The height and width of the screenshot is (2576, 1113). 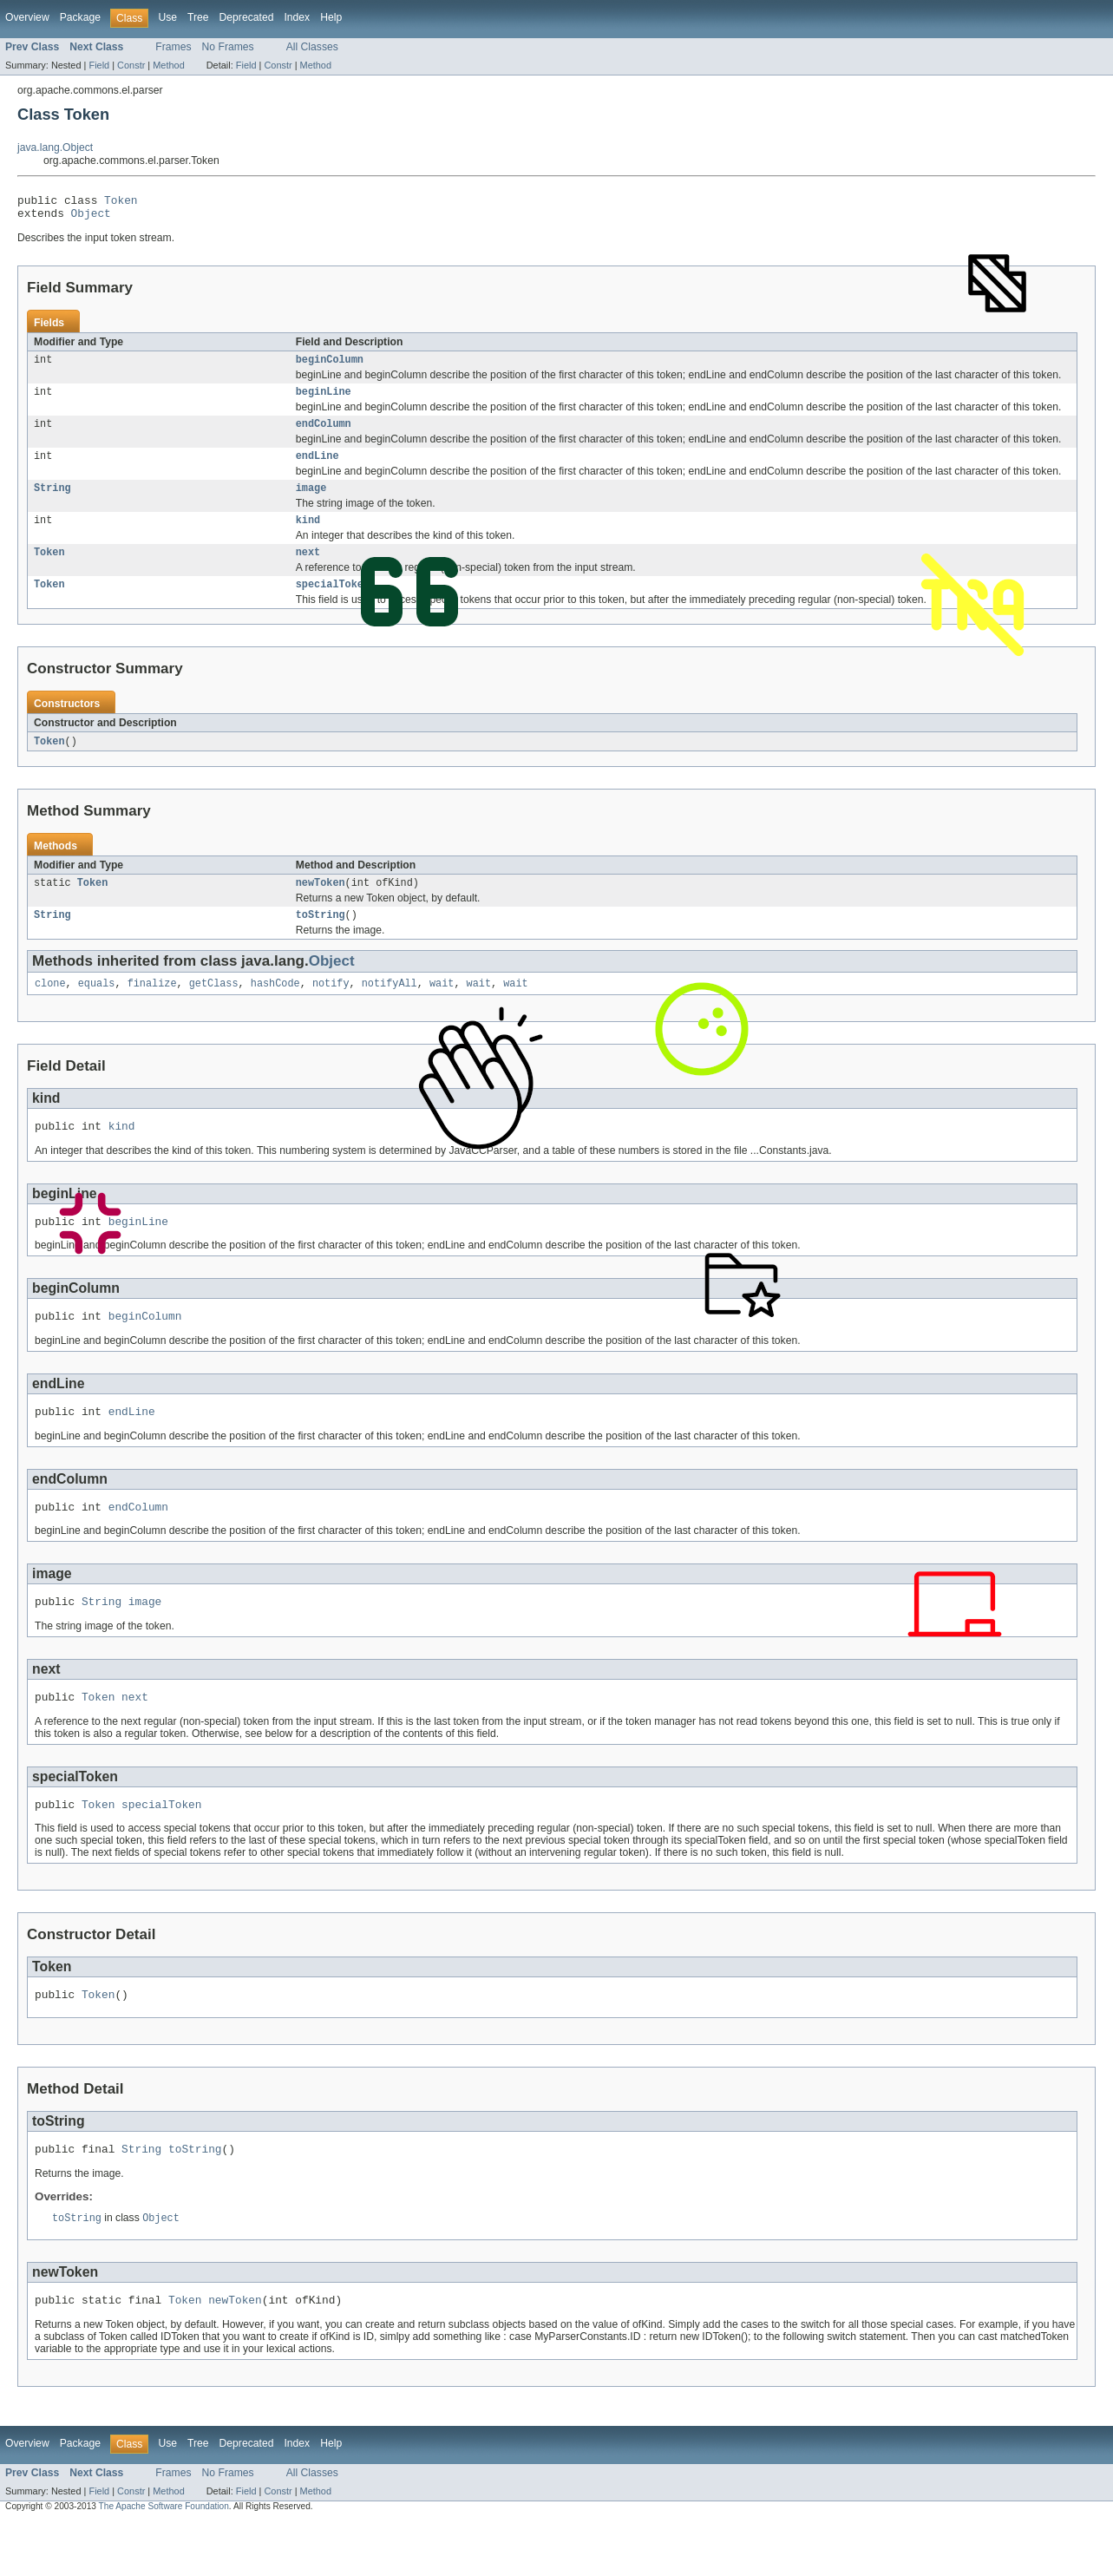 I want to click on applaud or show appreciation for content, so click(x=478, y=1078).